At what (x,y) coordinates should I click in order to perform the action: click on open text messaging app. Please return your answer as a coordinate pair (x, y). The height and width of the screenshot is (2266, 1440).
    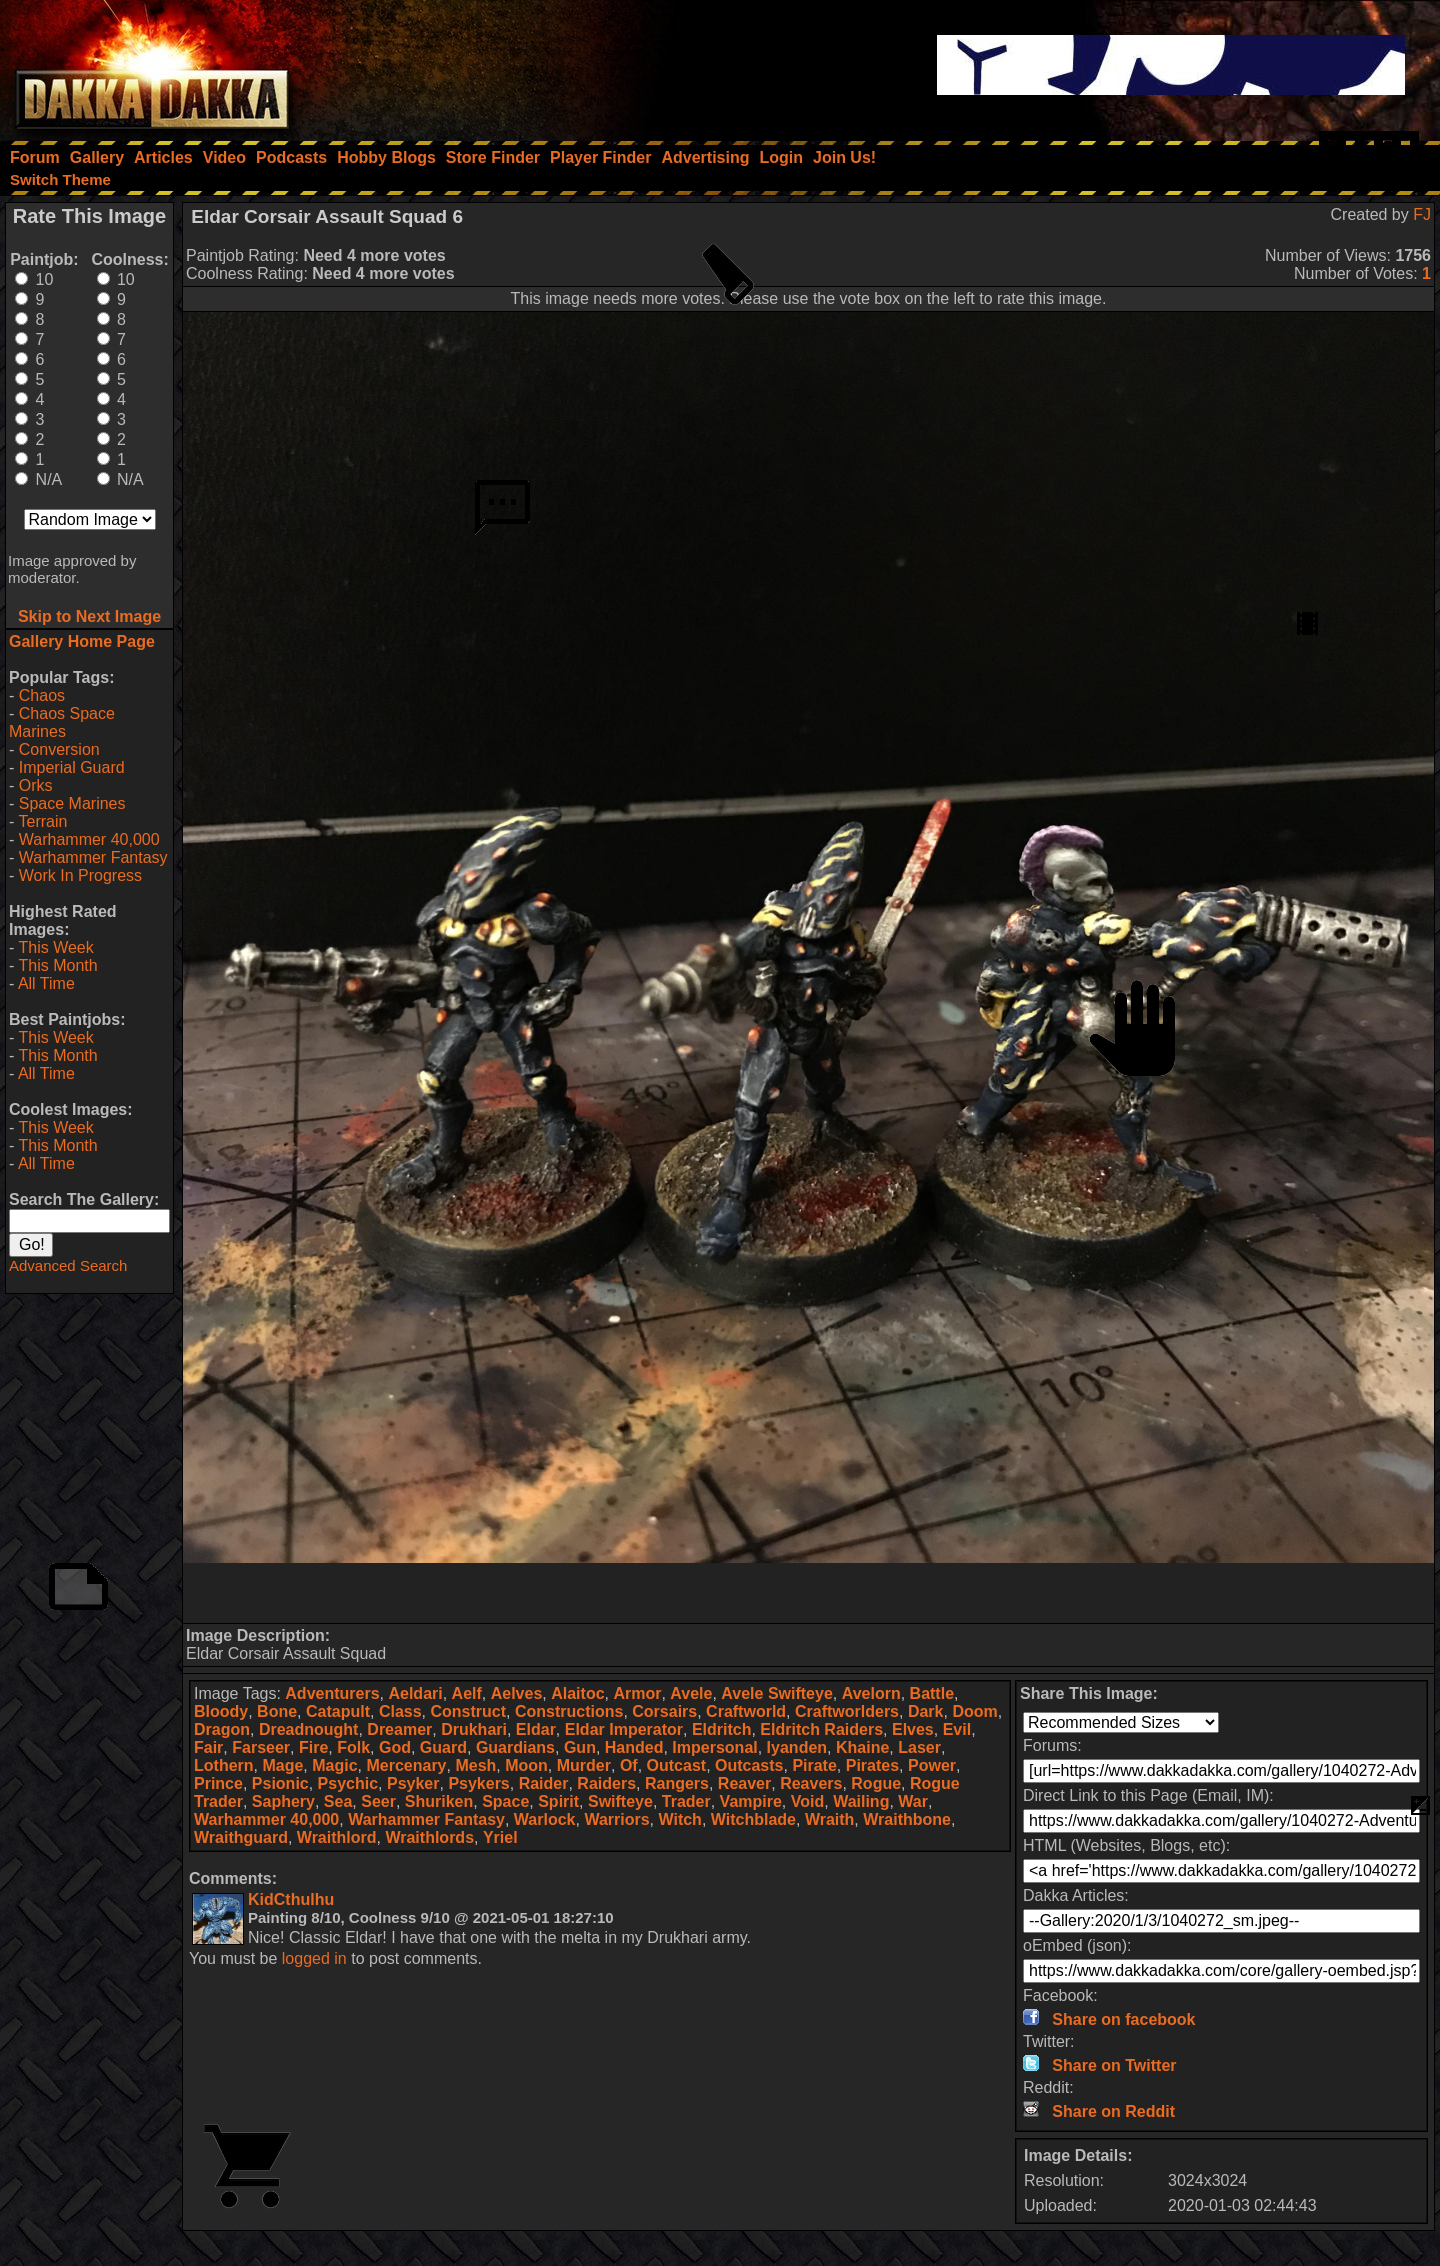
    Looking at the image, I should click on (502, 507).